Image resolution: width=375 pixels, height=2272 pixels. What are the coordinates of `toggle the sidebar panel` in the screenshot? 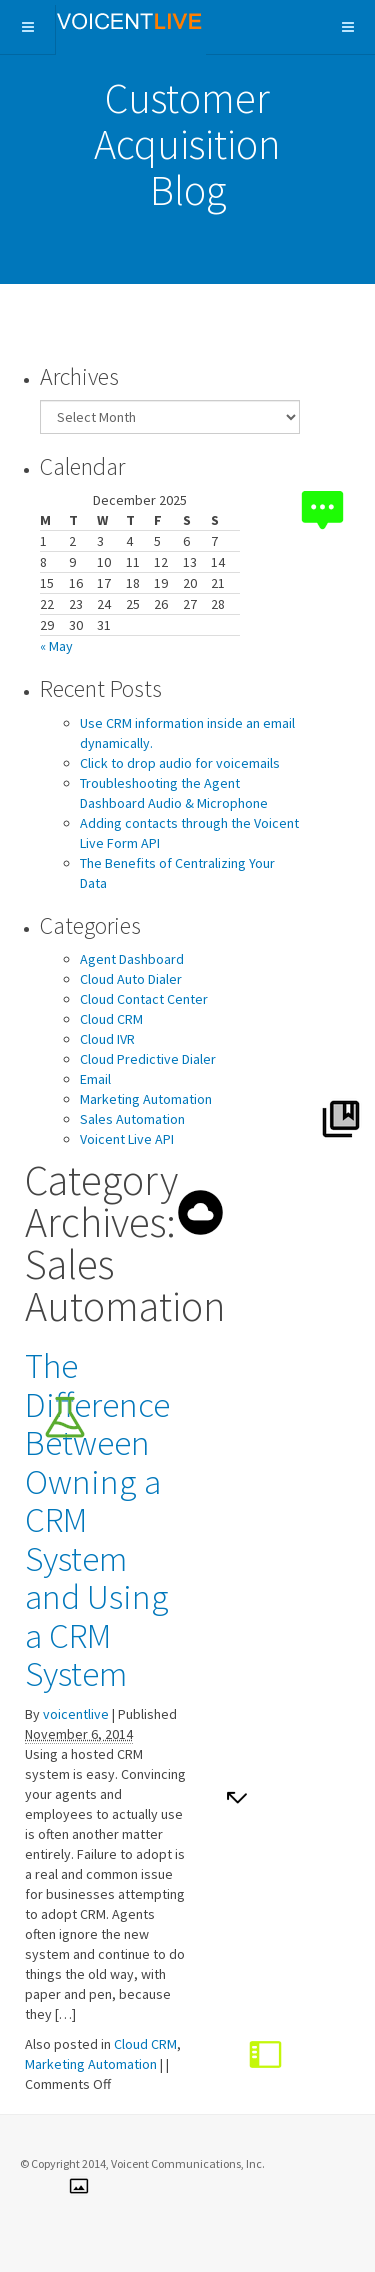 It's located at (265, 2054).